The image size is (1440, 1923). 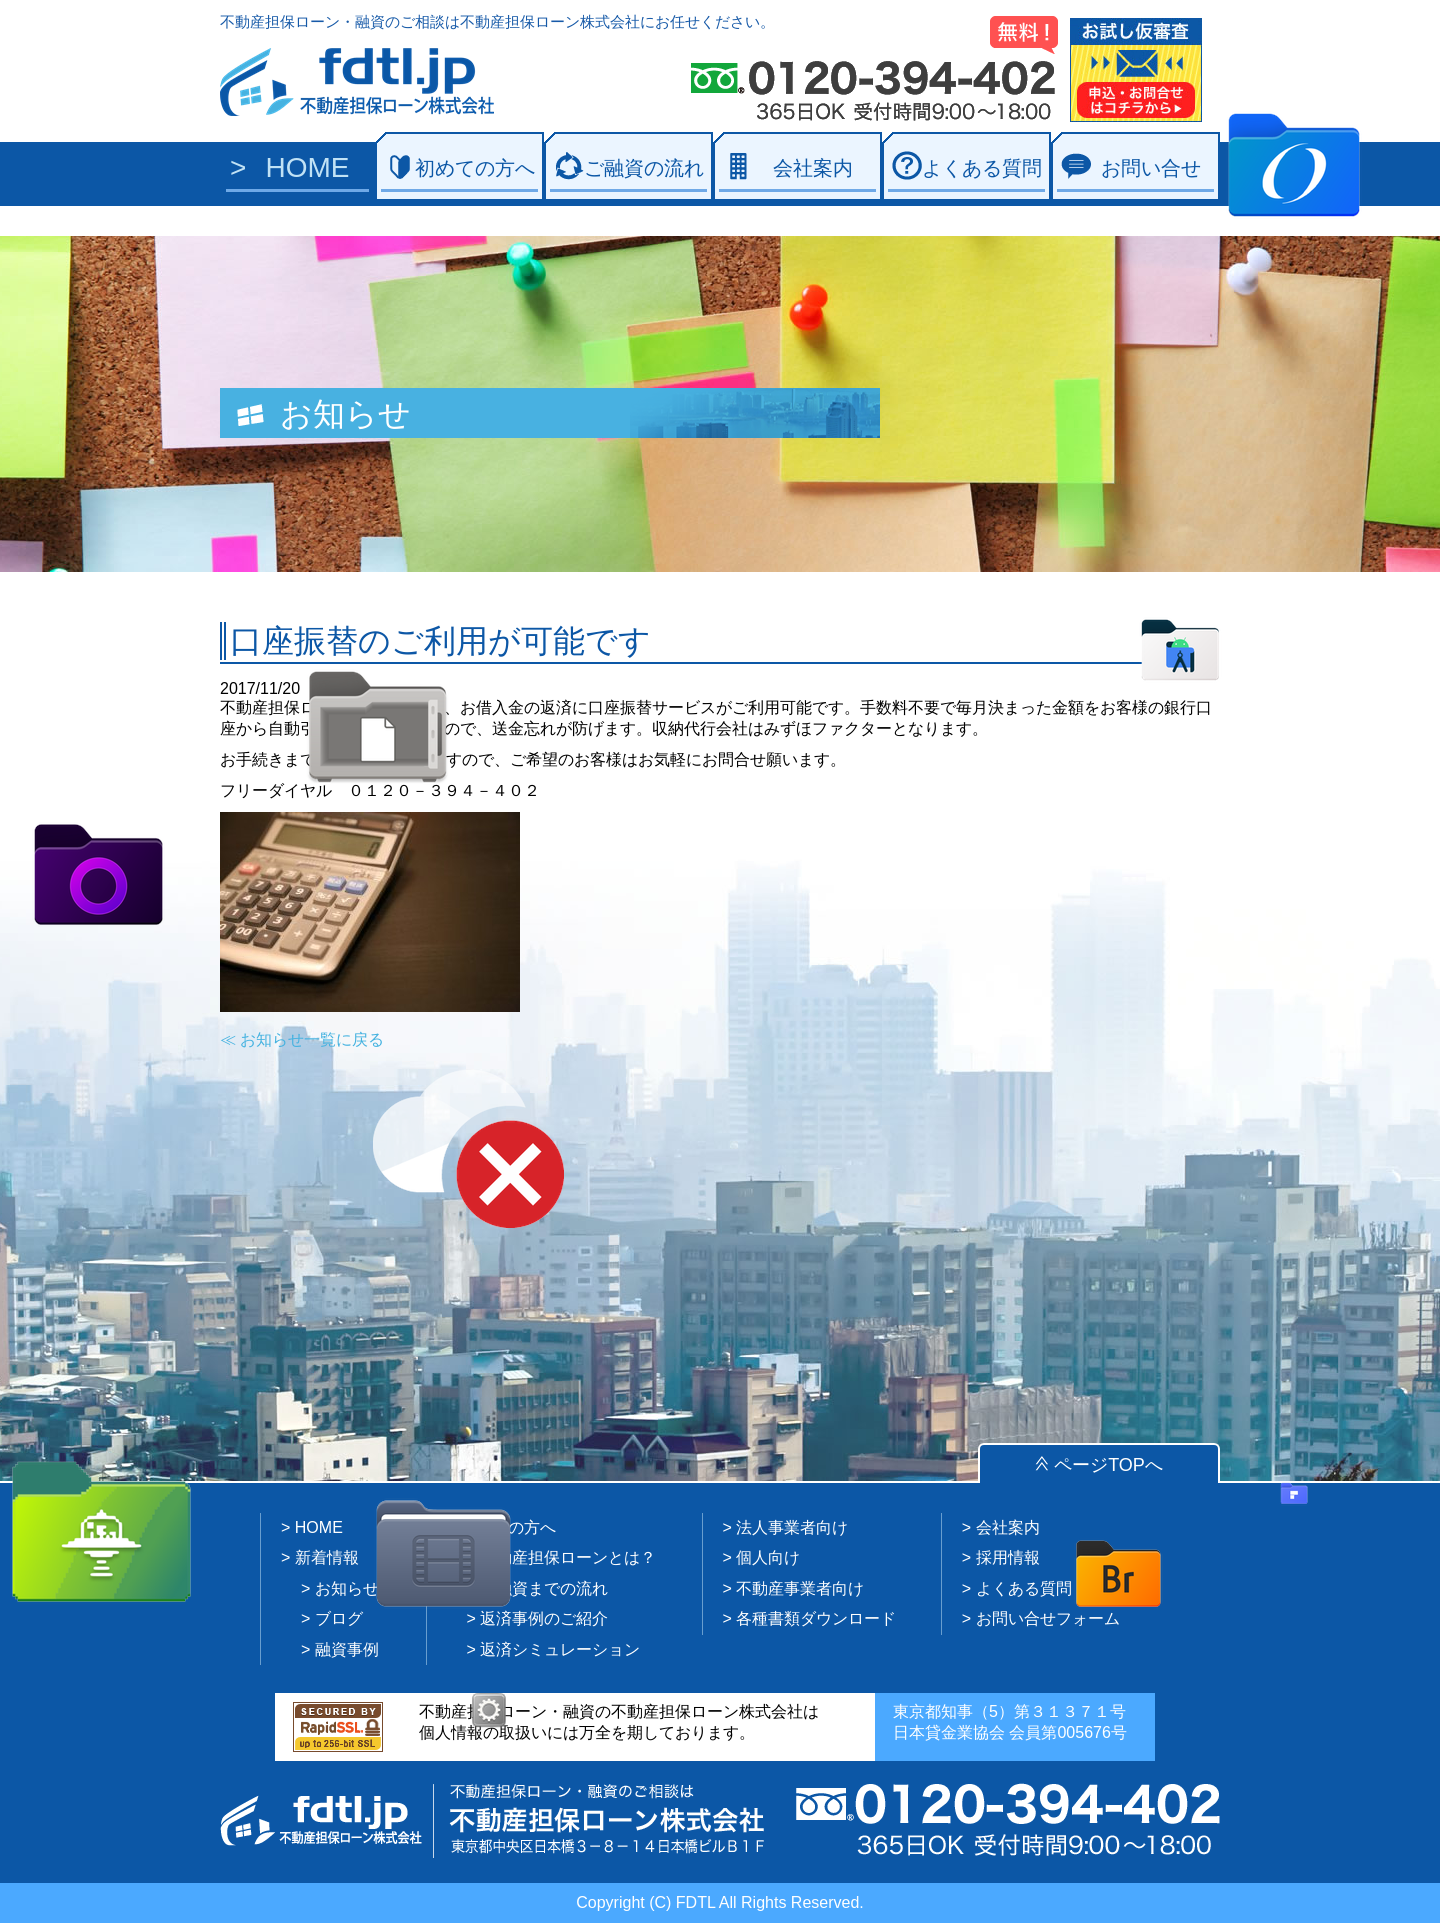 What do you see at coordinates (377, 729) in the screenshot?
I see `open a secure vault folder` at bounding box center [377, 729].